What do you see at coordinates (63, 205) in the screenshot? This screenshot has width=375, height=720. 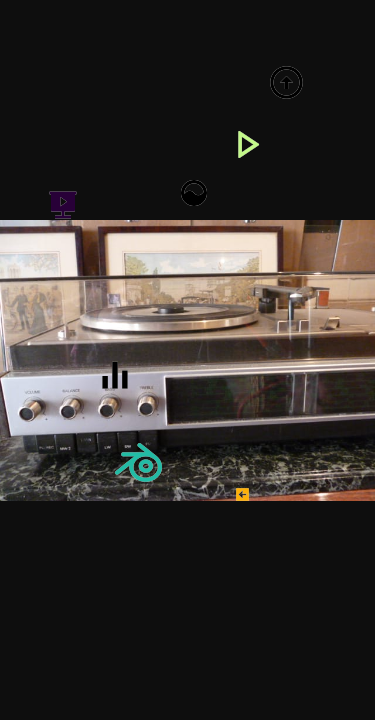 I see `start a presentation slideshow` at bounding box center [63, 205].